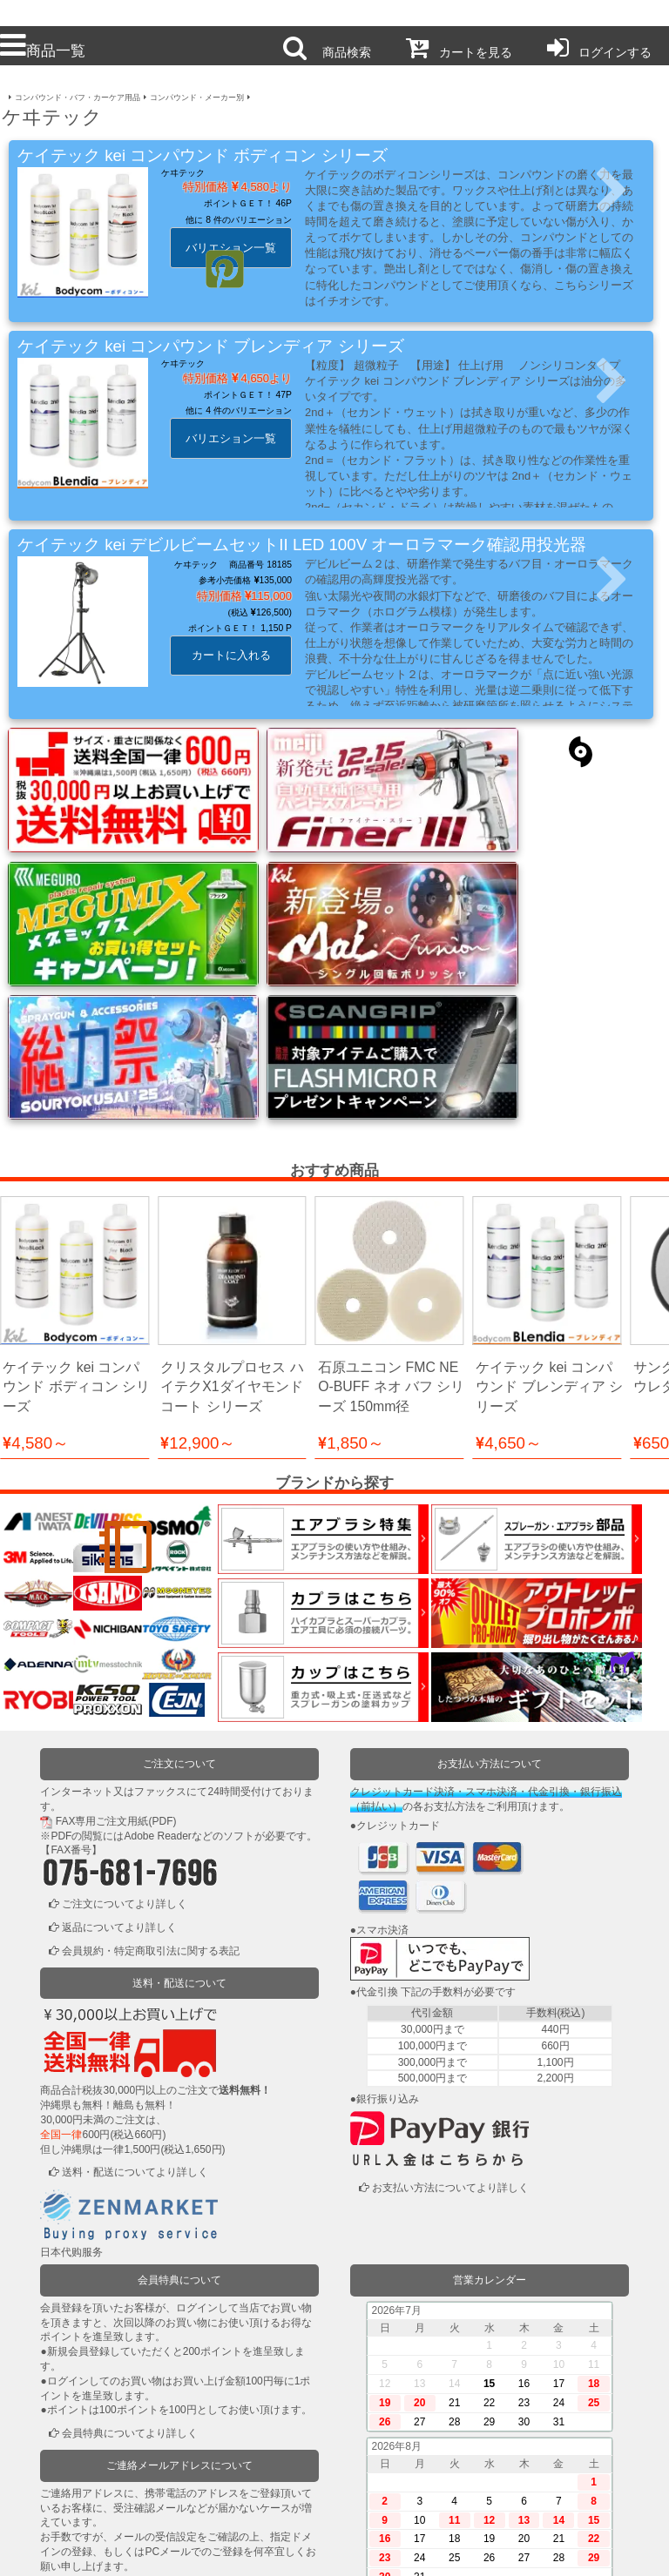  What do you see at coordinates (125, 1547) in the screenshot?
I see `view booklet or documentation` at bounding box center [125, 1547].